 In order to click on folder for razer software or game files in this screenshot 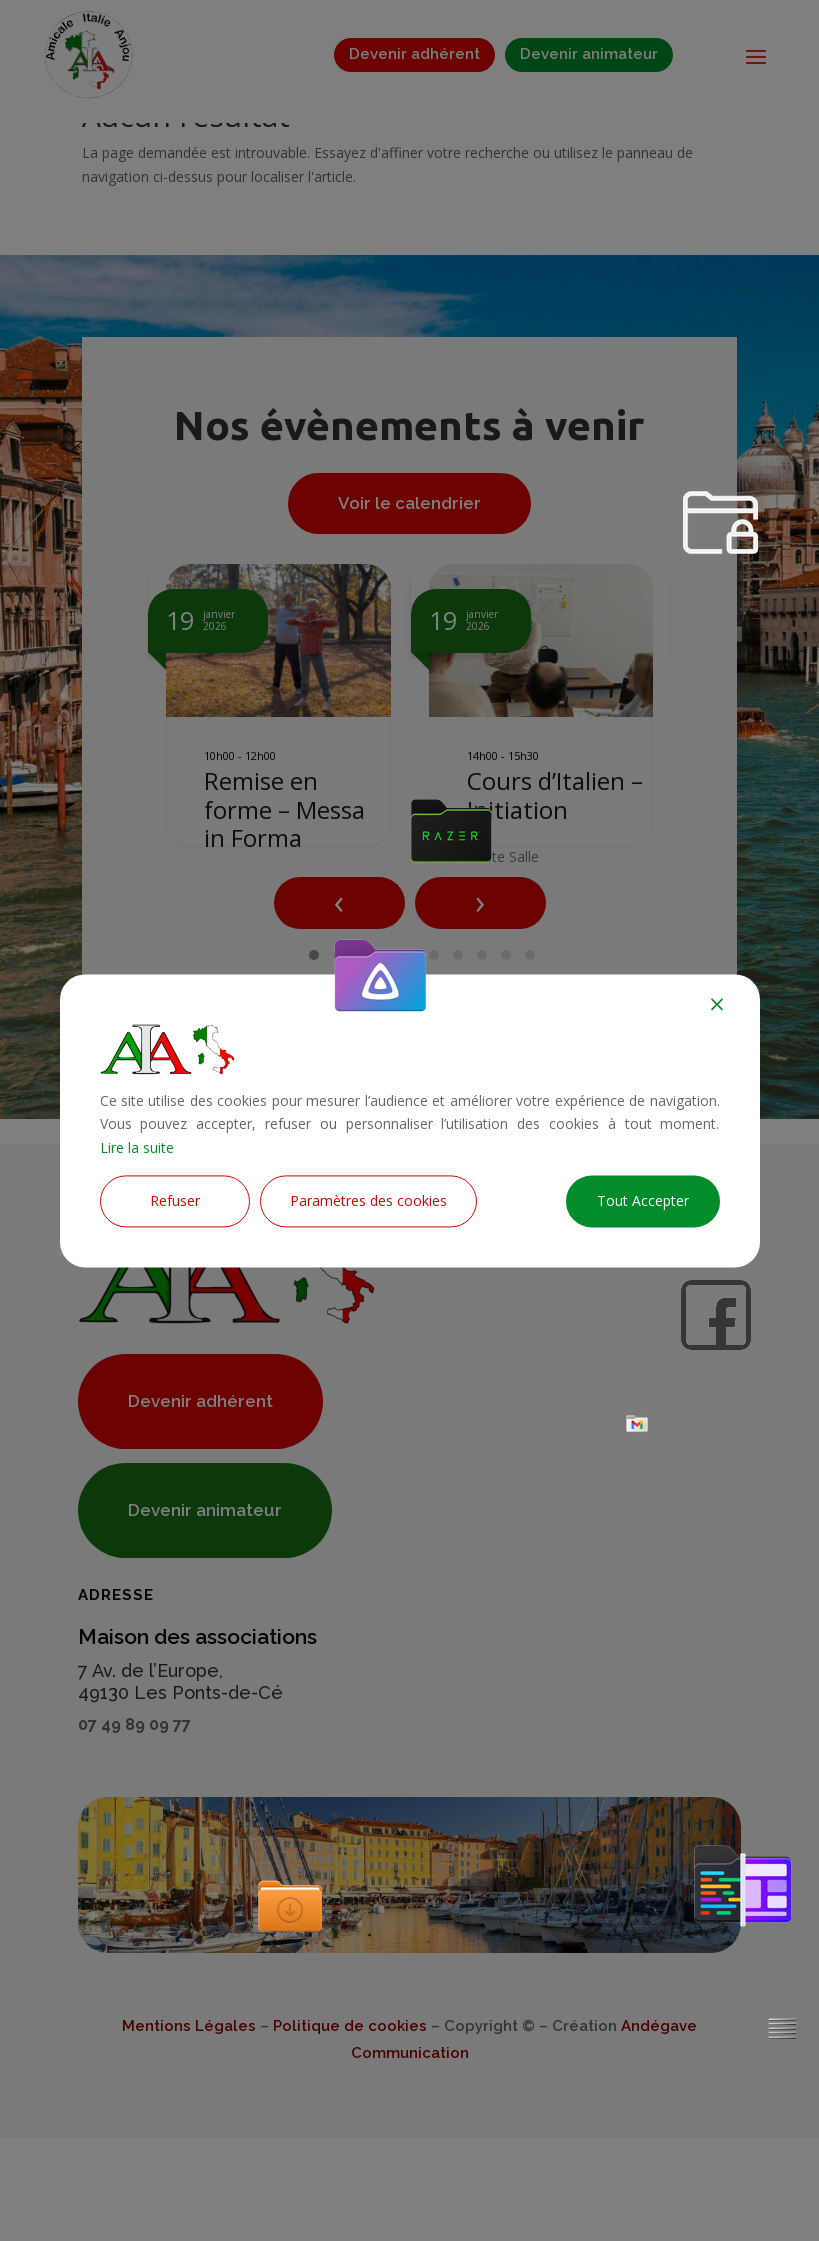, I will do `click(451, 833)`.